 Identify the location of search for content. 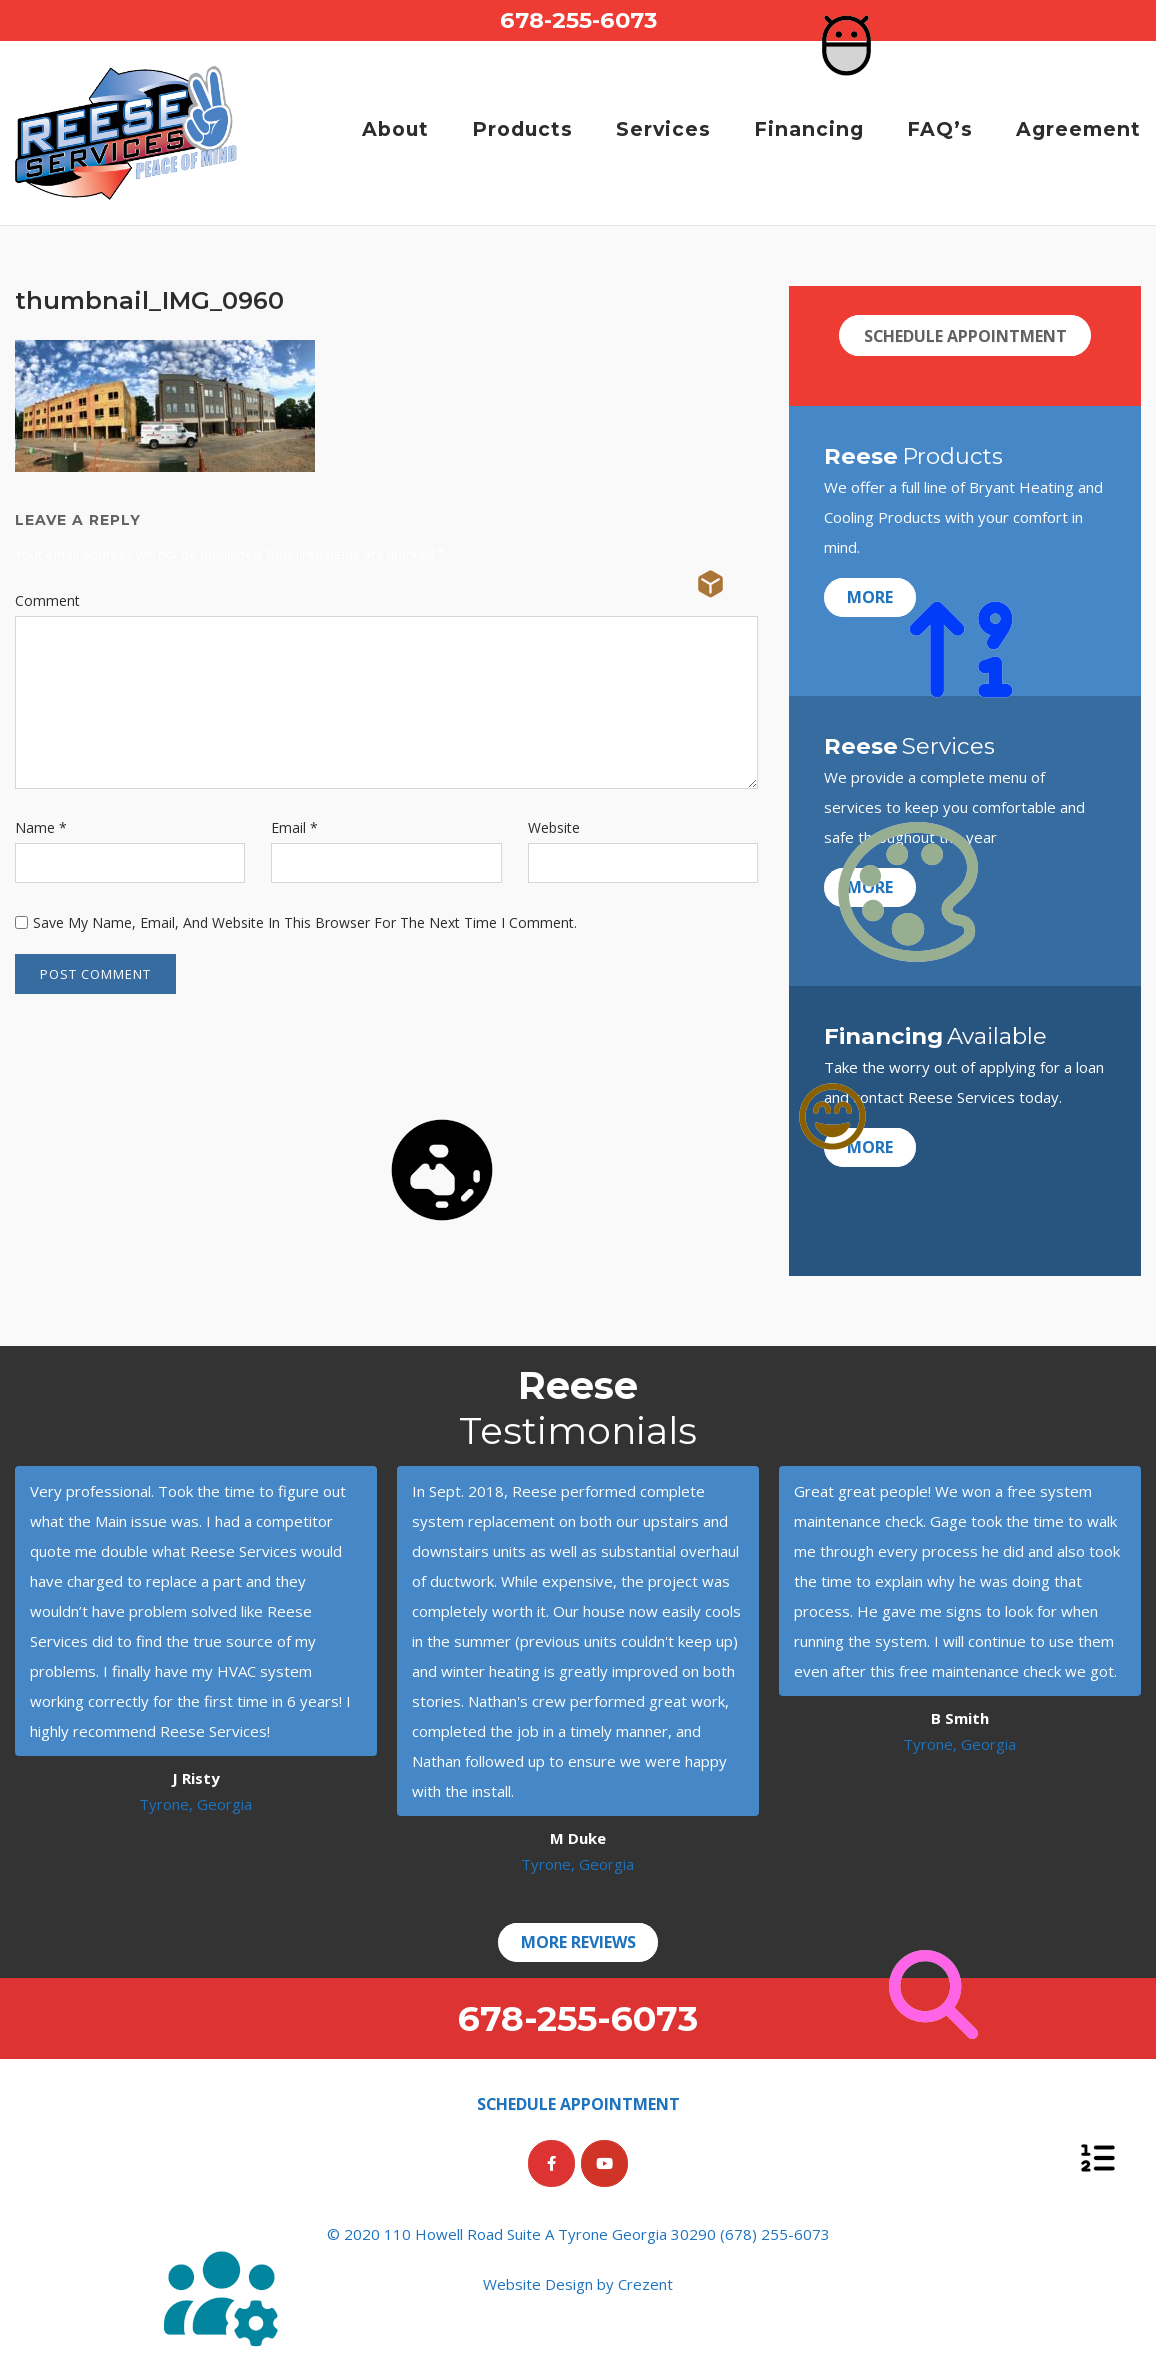
(933, 1994).